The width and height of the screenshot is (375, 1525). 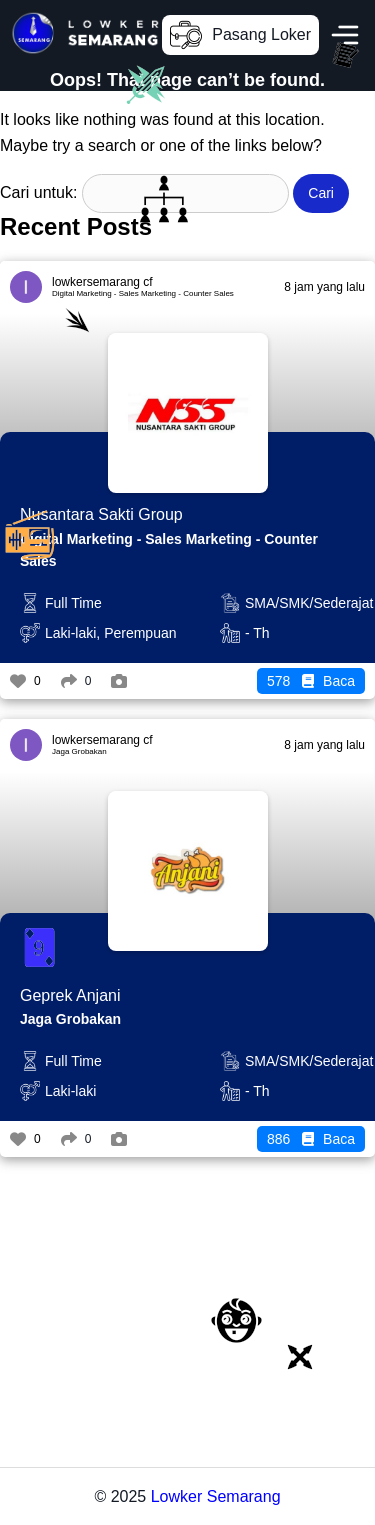 What do you see at coordinates (236, 1320) in the screenshot?
I see `access parenting or baby-related features` at bounding box center [236, 1320].